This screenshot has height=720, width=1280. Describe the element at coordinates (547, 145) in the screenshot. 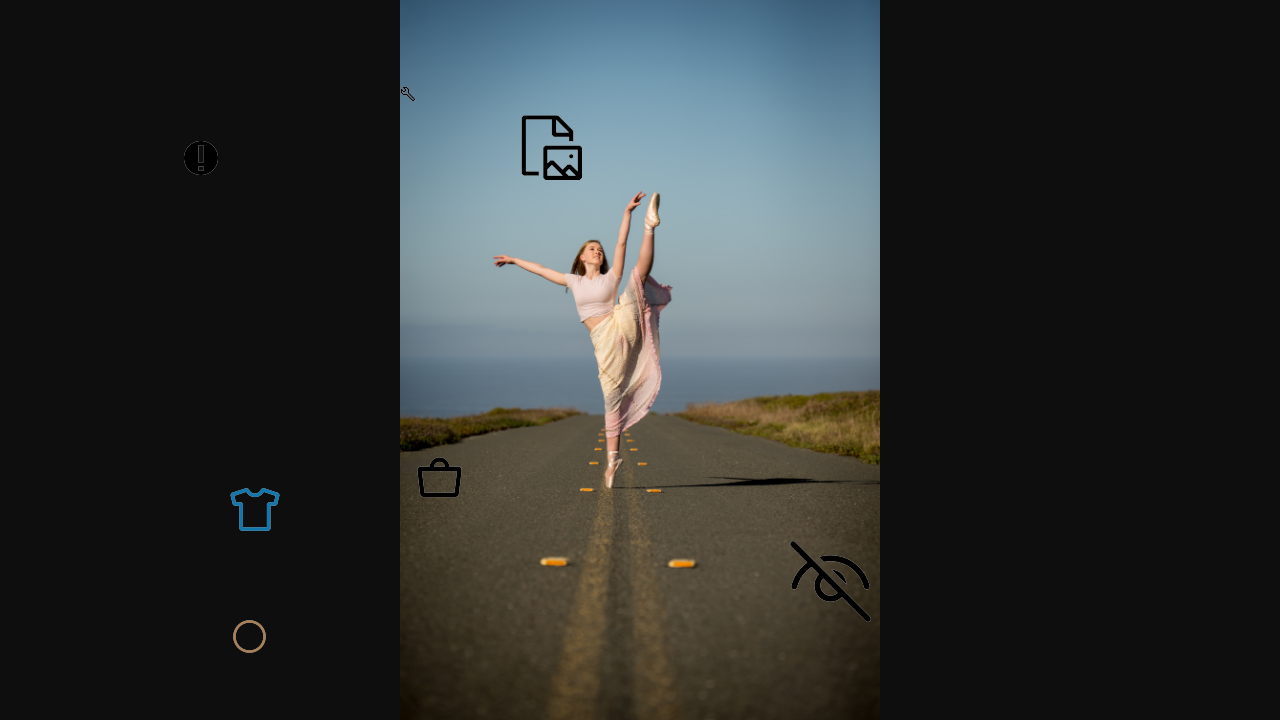

I see `open a media file` at that location.